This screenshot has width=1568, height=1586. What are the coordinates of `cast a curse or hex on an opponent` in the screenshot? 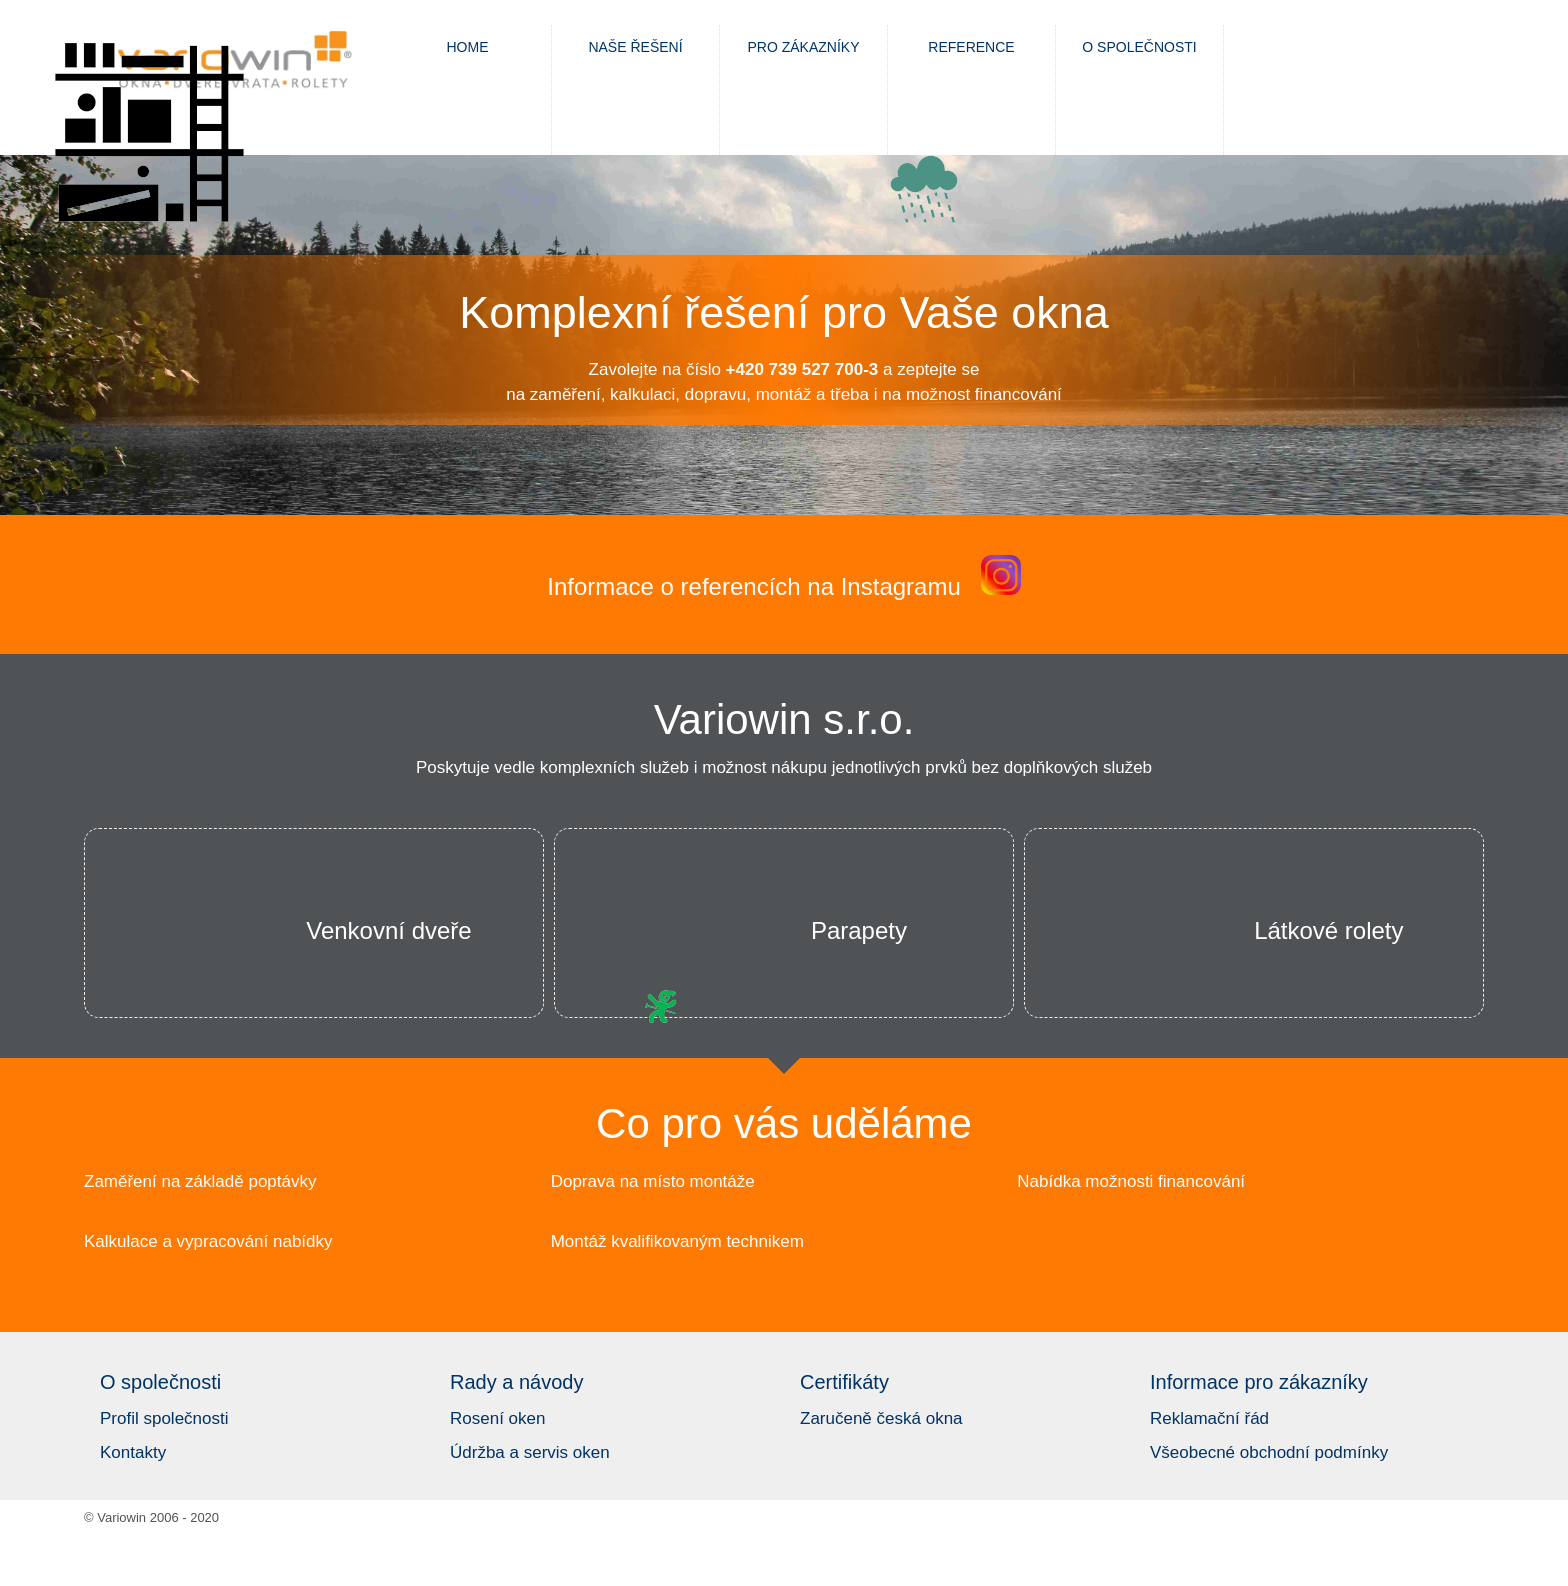 It's located at (661, 1006).